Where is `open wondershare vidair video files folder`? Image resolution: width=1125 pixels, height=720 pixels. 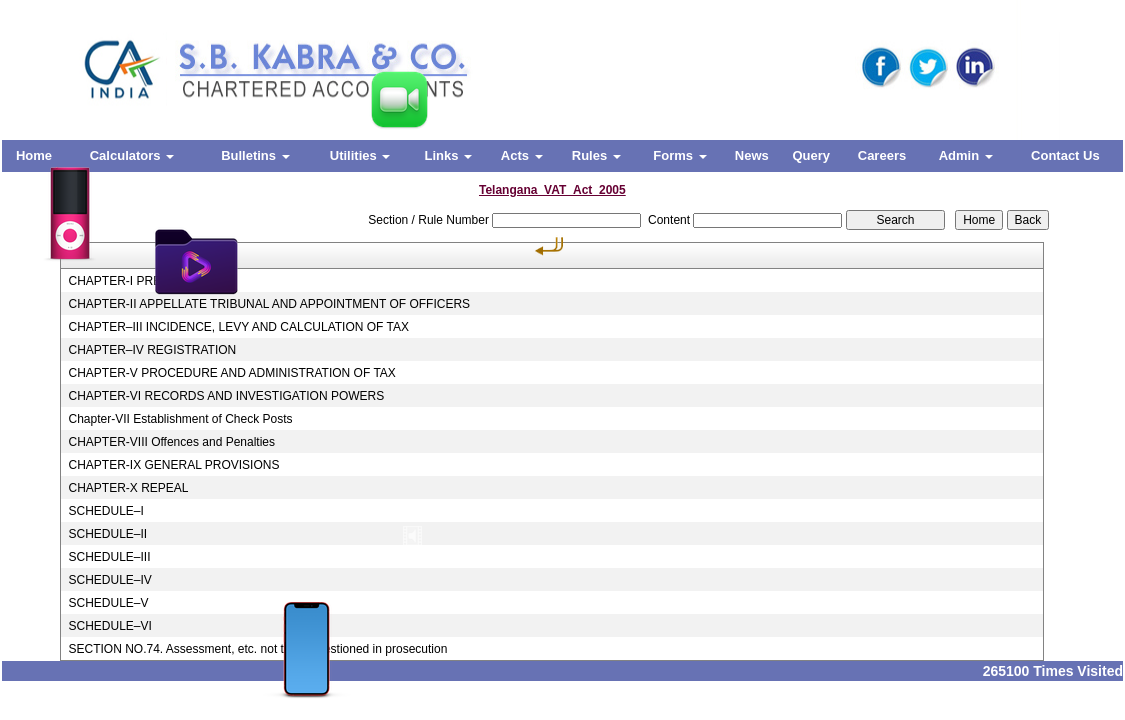
open wondershare vidair video files folder is located at coordinates (196, 264).